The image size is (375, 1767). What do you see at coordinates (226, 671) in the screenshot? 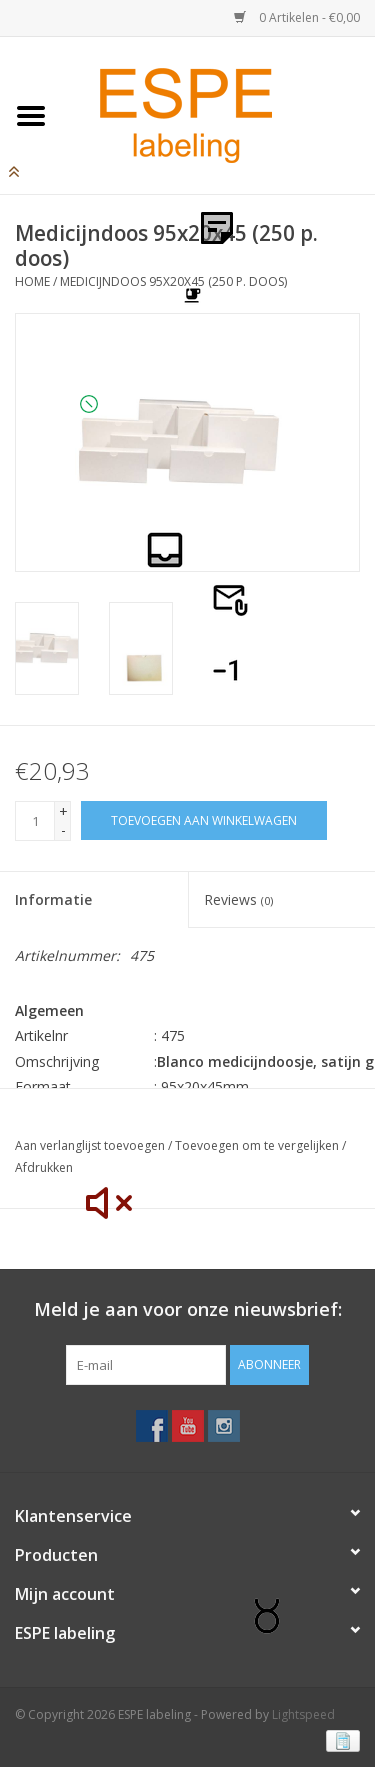
I see `decrease exposure by one stop` at bounding box center [226, 671].